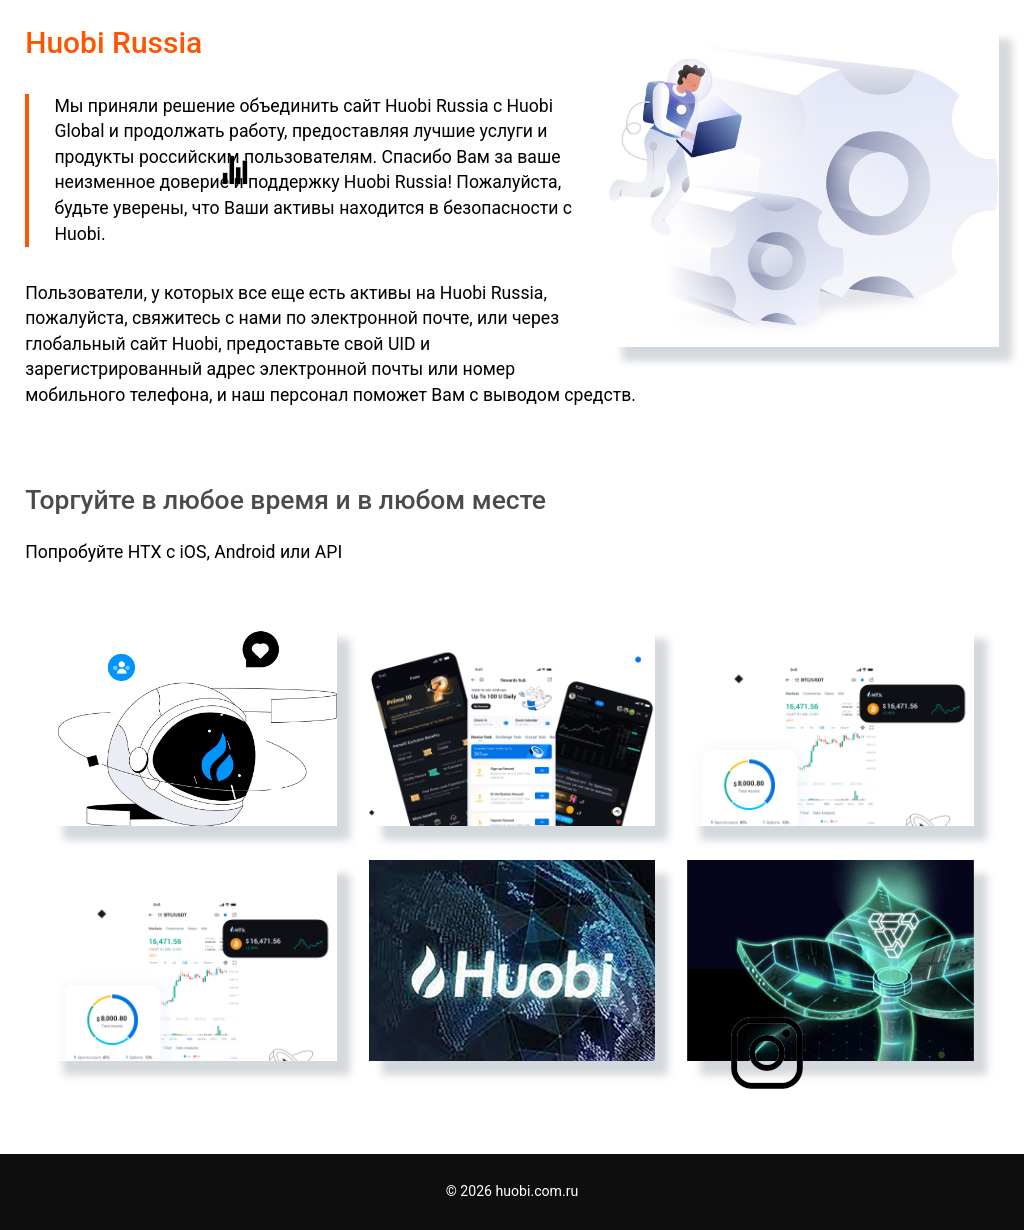 This screenshot has height=1230, width=1024. What do you see at coordinates (767, 1053) in the screenshot?
I see `open instagram app` at bounding box center [767, 1053].